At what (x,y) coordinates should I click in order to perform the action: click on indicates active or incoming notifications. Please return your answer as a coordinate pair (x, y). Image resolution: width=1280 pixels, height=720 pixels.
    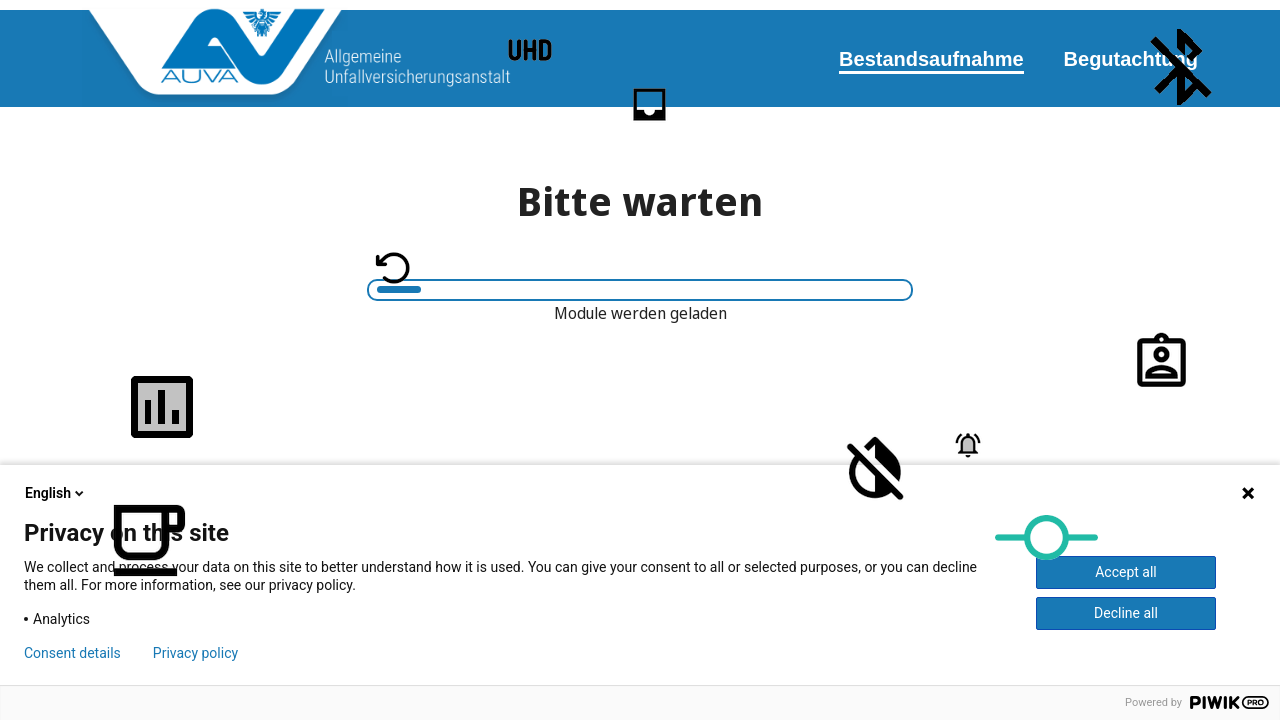
    Looking at the image, I should click on (968, 445).